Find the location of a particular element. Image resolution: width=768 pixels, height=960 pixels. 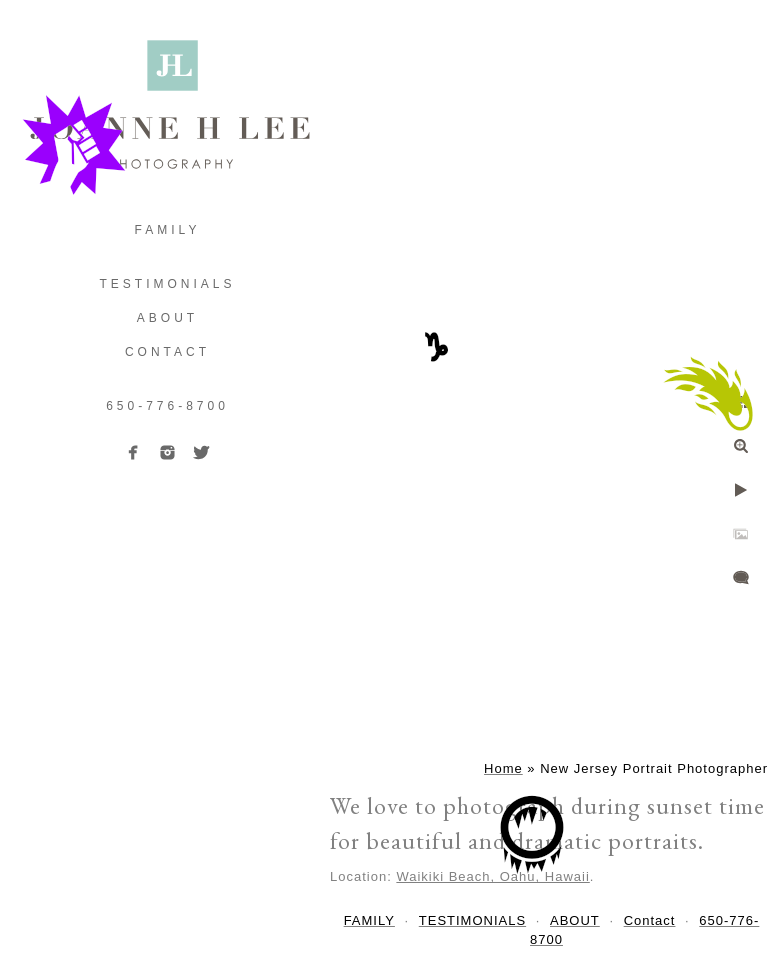

indicates rebellion or uprising theme in a game is located at coordinates (74, 145).